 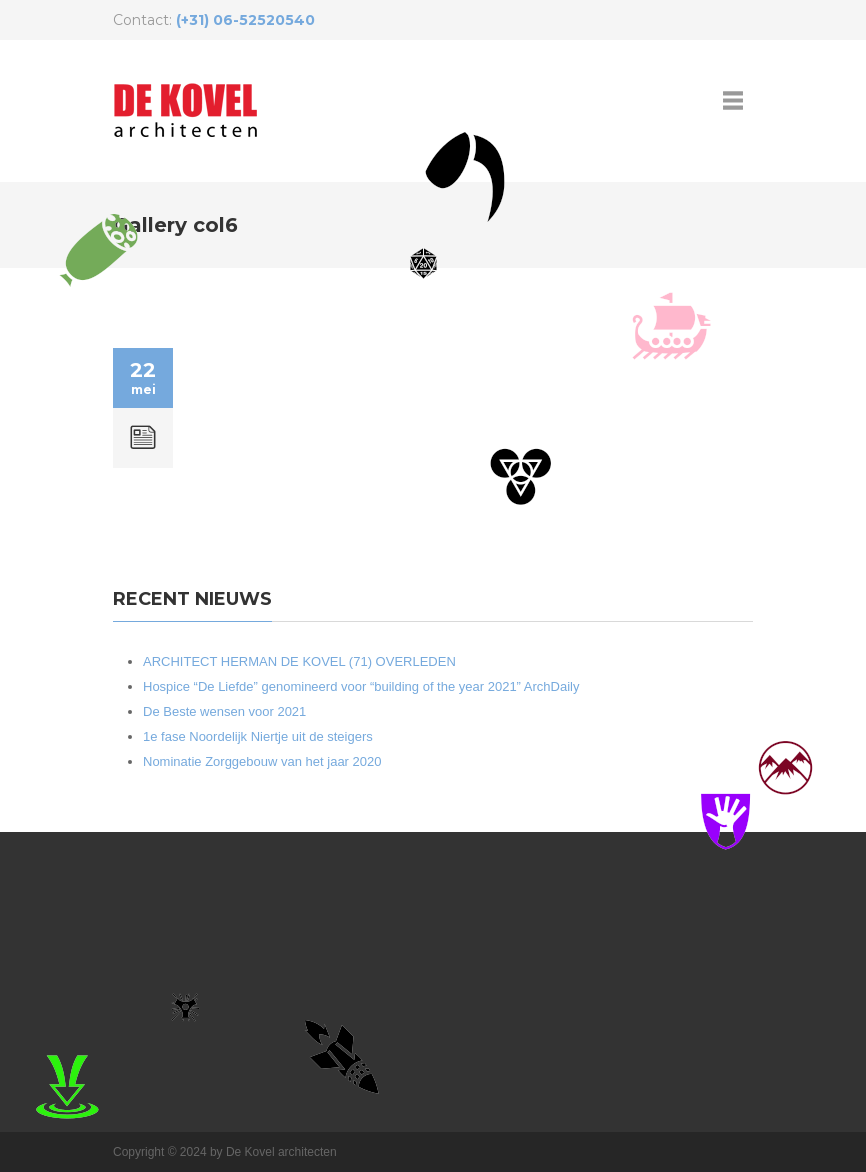 What do you see at coordinates (785, 767) in the screenshot?
I see `view mountain or hiking trails` at bounding box center [785, 767].